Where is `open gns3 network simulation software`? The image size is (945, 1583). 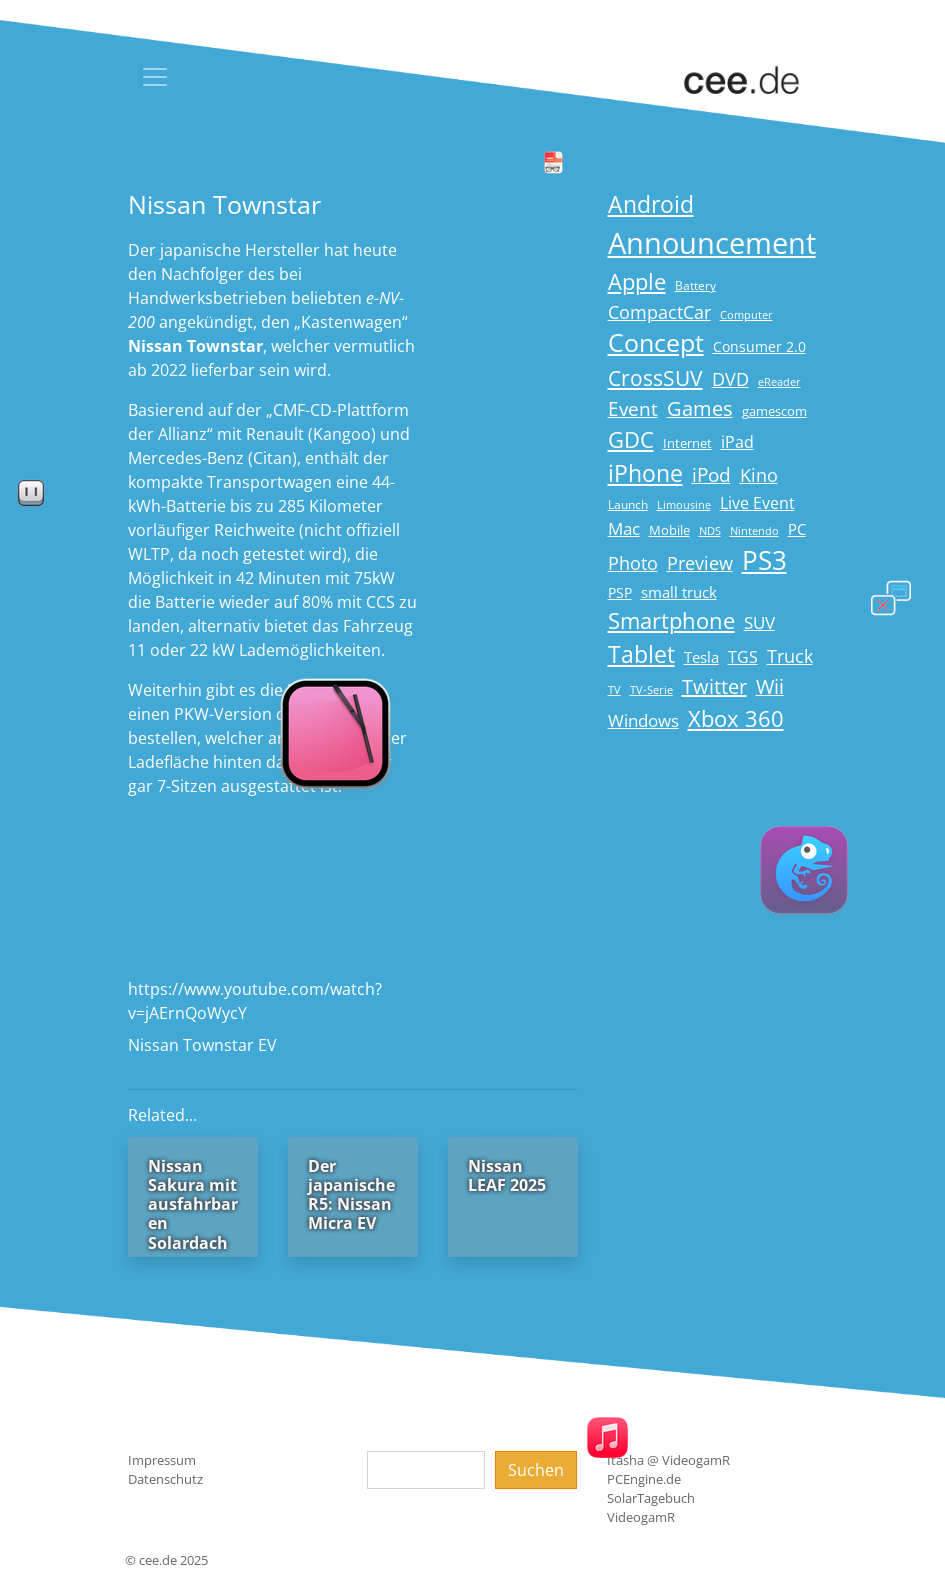 open gns3 network simulation software is located at coordinates (804, 870).